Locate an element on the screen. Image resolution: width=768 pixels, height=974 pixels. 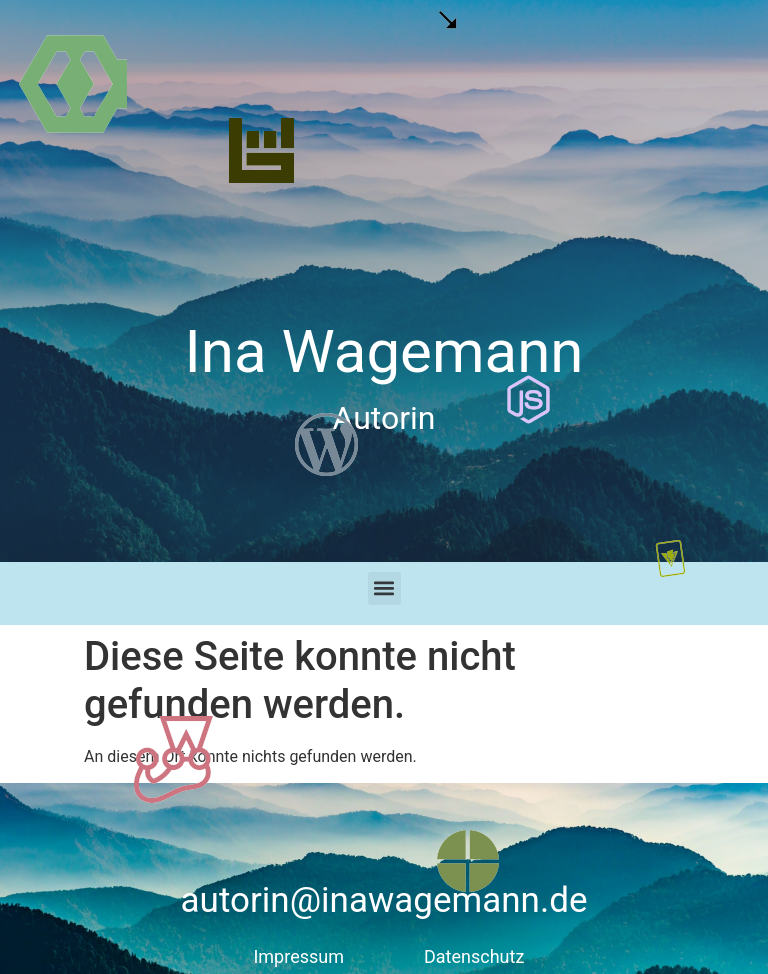
keycloak identity and access management platform is located at coordinates (73, 84).